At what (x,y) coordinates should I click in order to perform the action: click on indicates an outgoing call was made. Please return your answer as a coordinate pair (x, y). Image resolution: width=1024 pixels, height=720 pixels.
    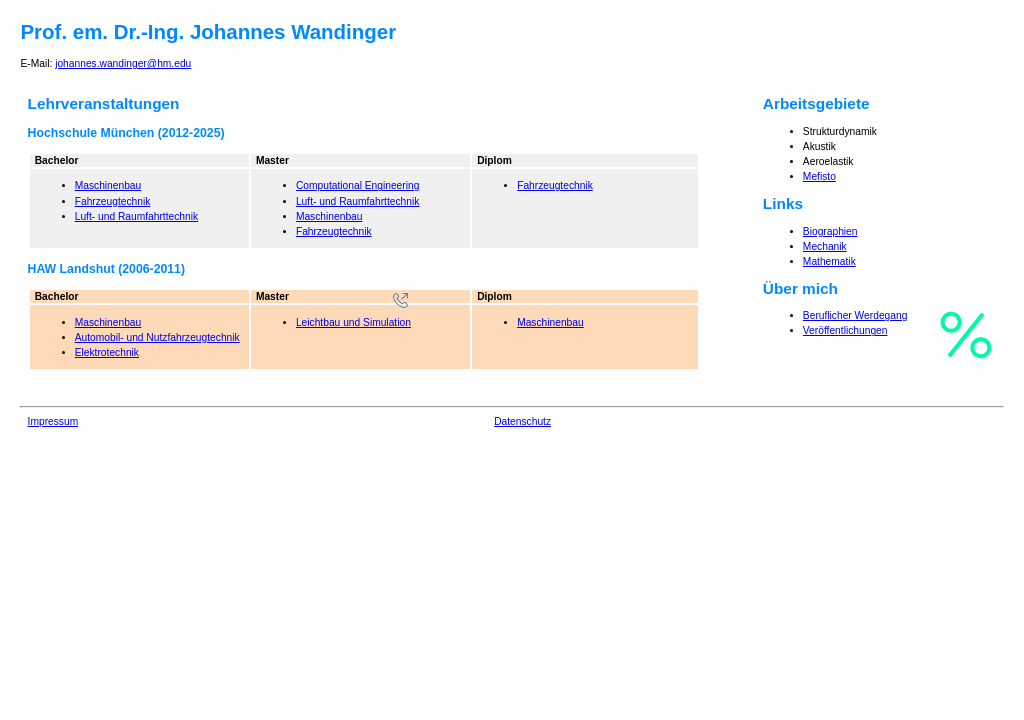
    Looking at the image, I should click on (400, 300).